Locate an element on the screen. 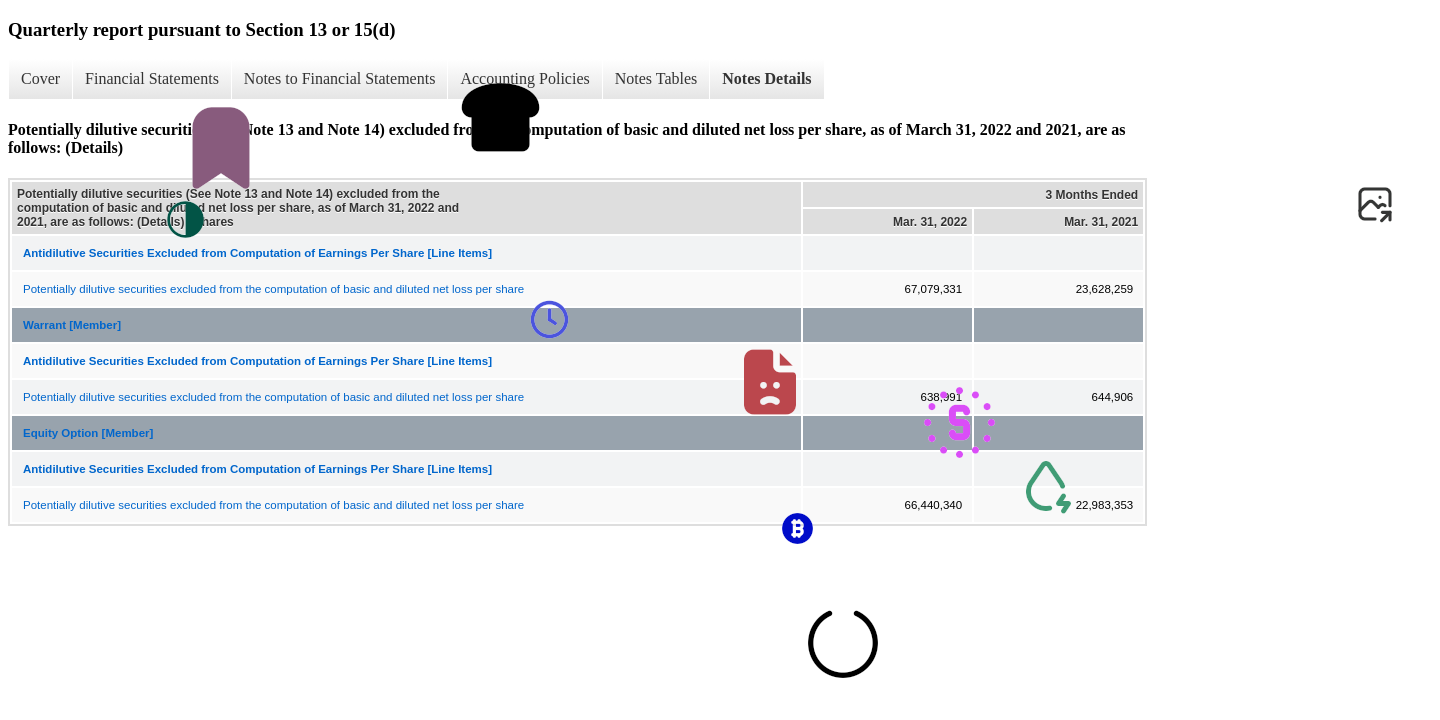 The width and height of the screenshot is (1440, 720). view current time is located at coordinates (549, 319).